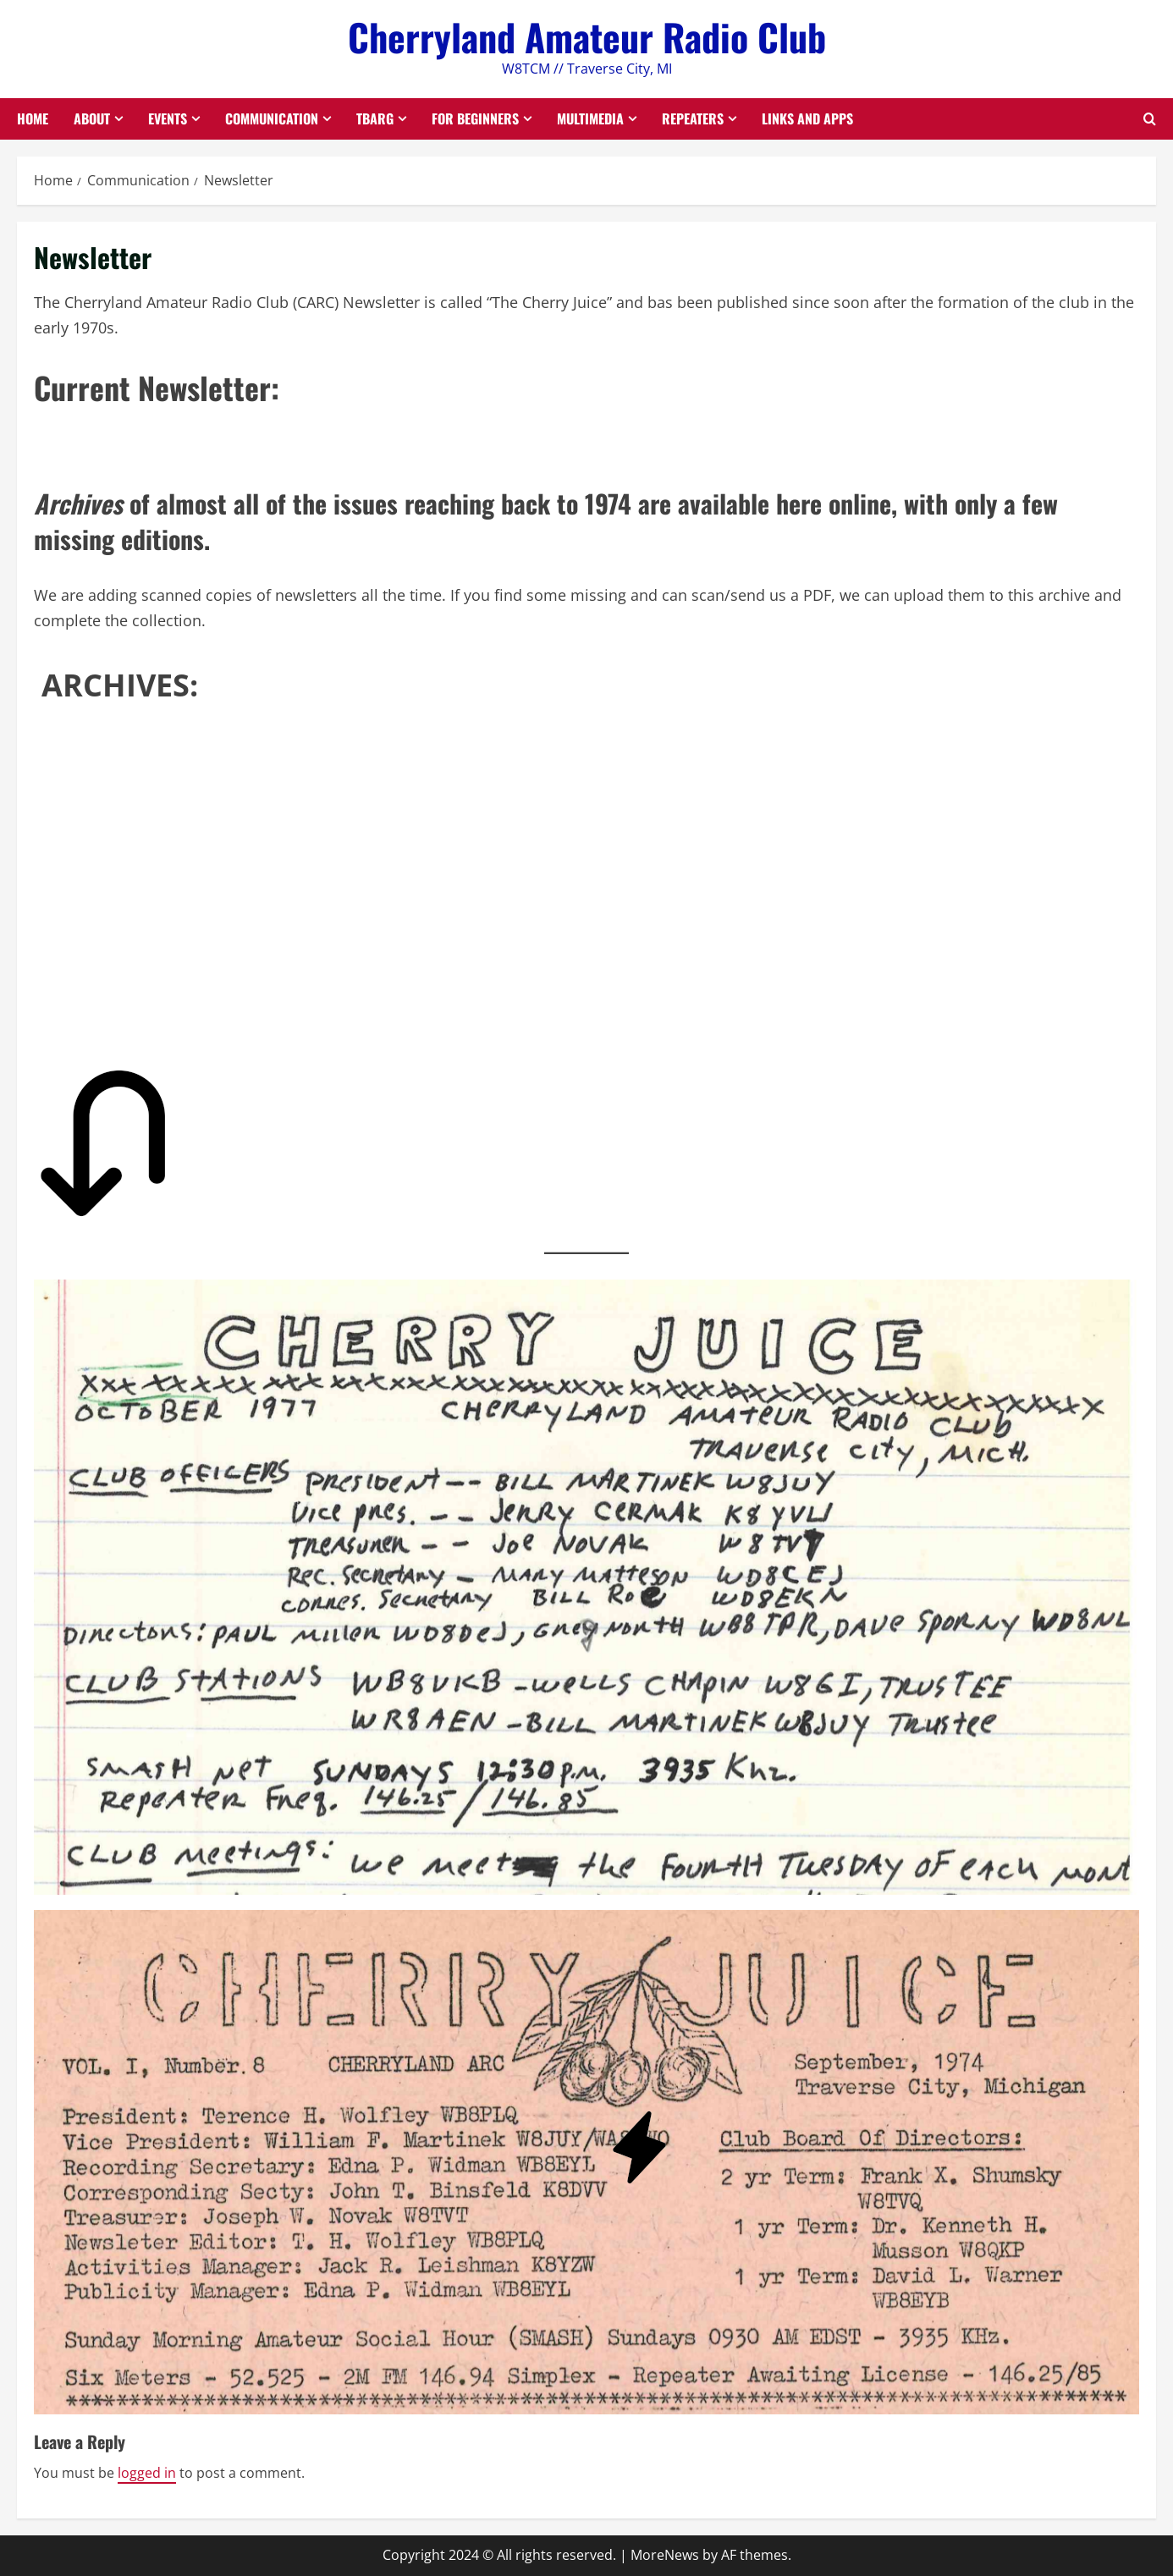 The height and width of the screenshot is (2576, 1173). I want to click on undo or reverse last action, so click(108, 1143).